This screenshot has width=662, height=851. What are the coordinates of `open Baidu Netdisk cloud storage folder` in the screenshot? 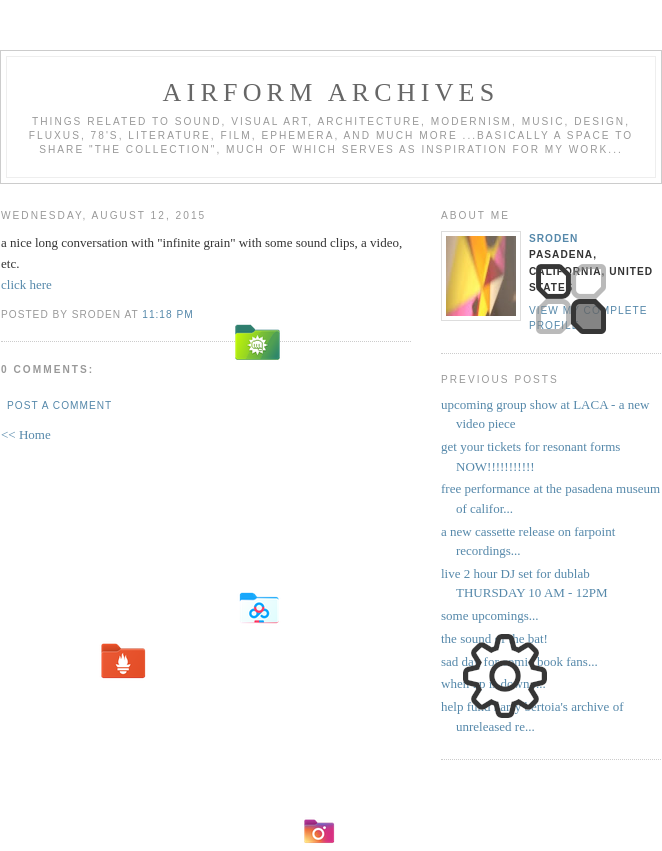 It's located at (259, 609).